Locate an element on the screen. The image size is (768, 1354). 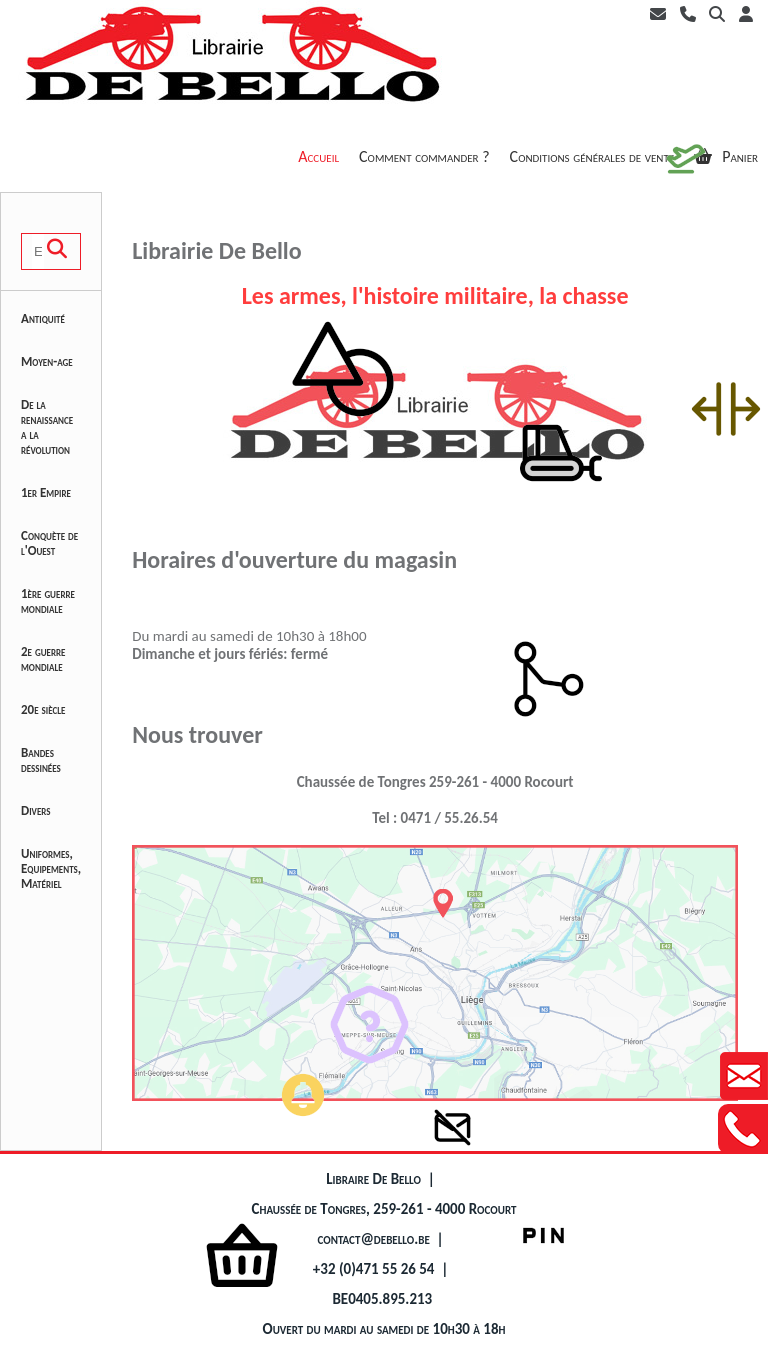
departing flight status indicator is located at coordinates (686, 158).